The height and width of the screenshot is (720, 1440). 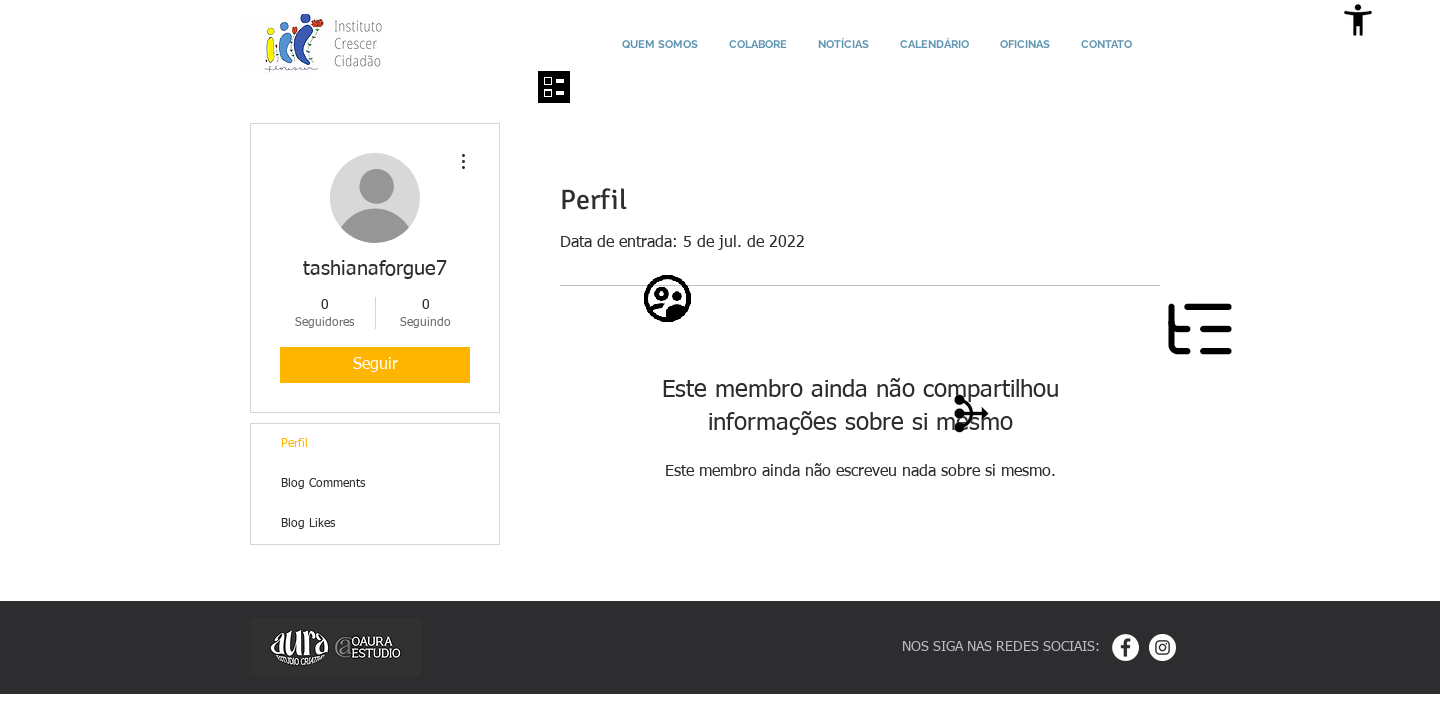 I want to click on view hierarchical list or nested items, so click(x=1200, y=329).